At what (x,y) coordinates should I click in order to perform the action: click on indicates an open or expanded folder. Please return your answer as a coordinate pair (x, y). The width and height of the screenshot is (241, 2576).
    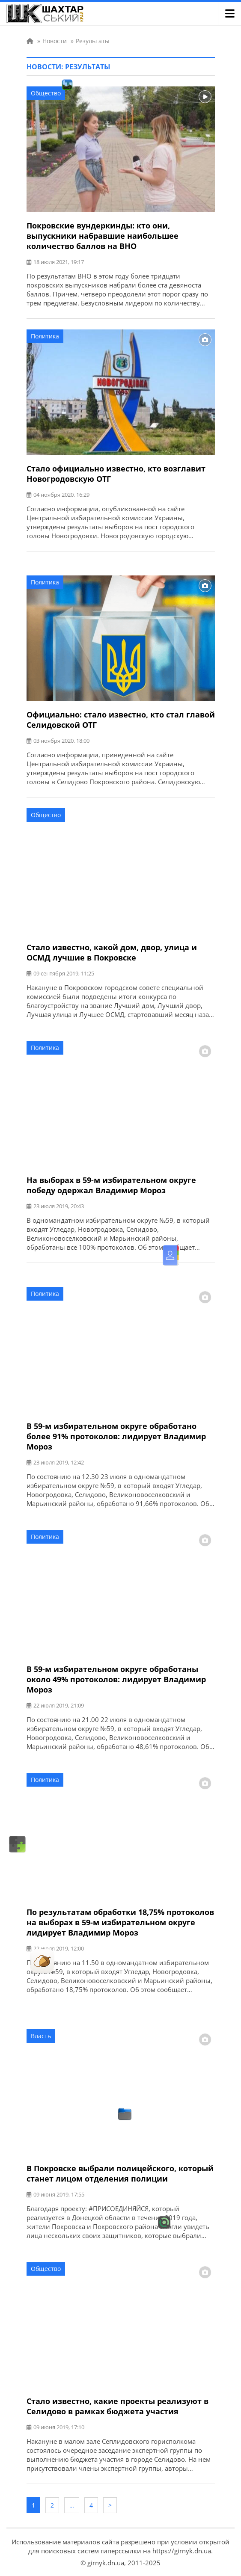
    Looking at the image, I should click on (125, 2114).